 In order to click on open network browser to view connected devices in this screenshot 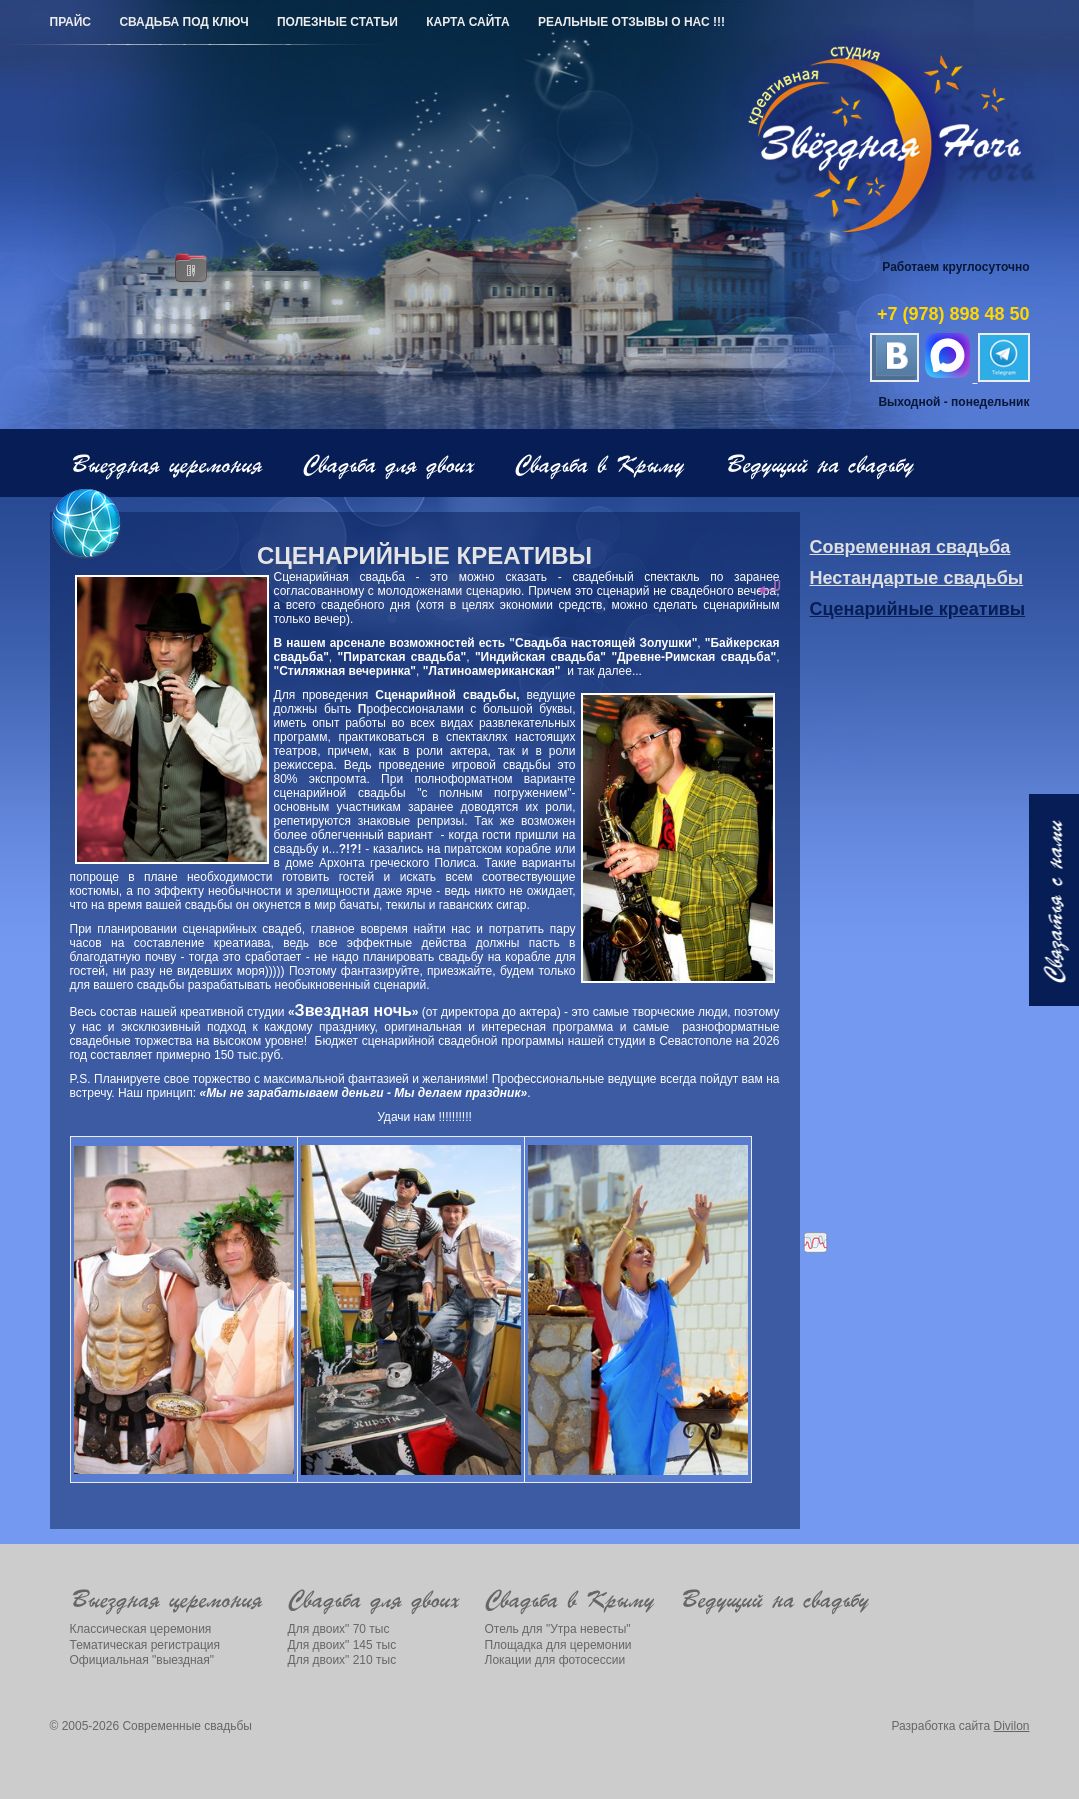, I will do `click(86, 523)`.